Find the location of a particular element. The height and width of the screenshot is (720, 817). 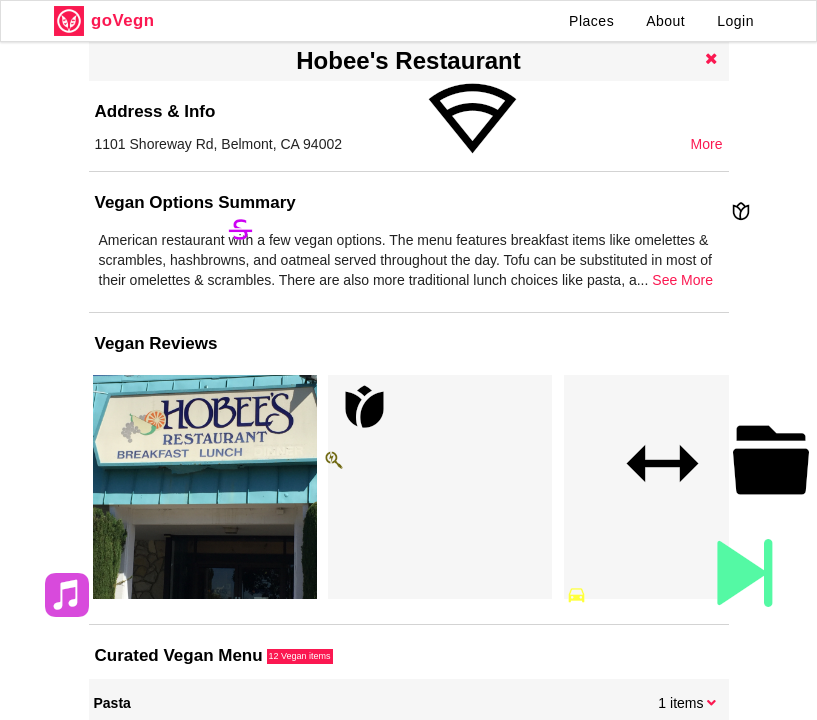

indicates moderate wifi signal strength is located at coordinates (472, 118).